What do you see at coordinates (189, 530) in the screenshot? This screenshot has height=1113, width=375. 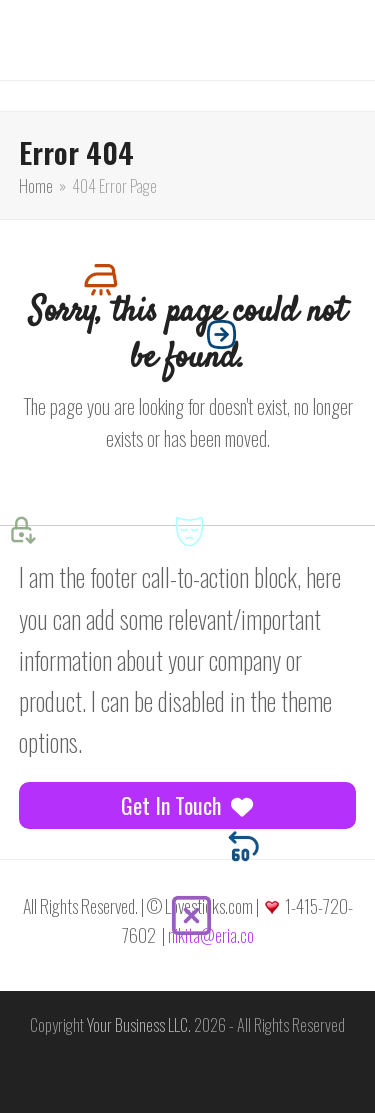 I see `select sad or tragedy theater mask` at bounding box center [189, 530].